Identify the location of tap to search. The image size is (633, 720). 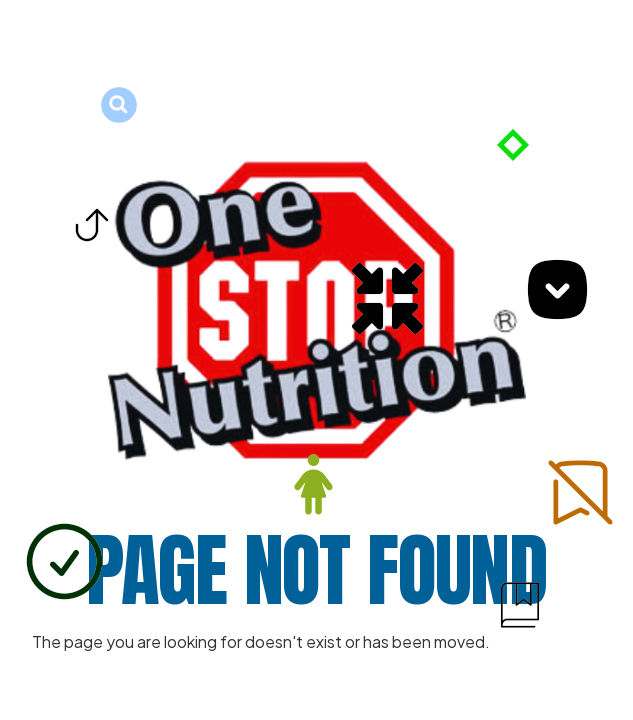
(119, 105).